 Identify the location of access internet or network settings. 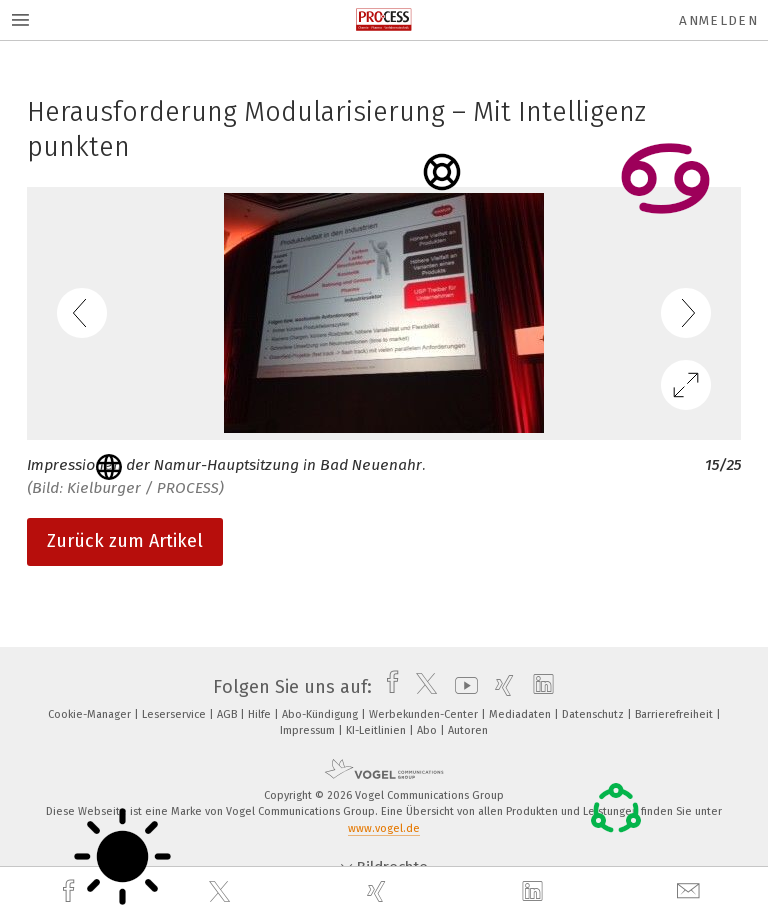
(109, 467).